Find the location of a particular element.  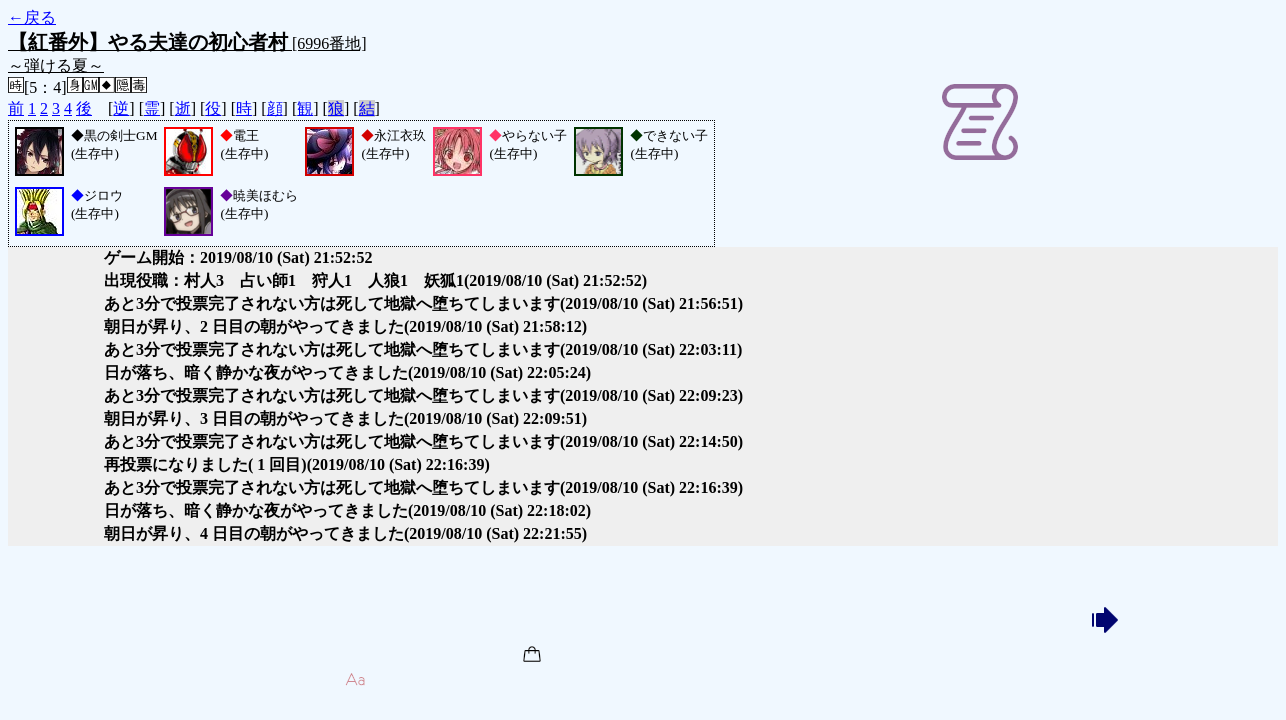

view your shopping bag is located at coordinates (532, 655).